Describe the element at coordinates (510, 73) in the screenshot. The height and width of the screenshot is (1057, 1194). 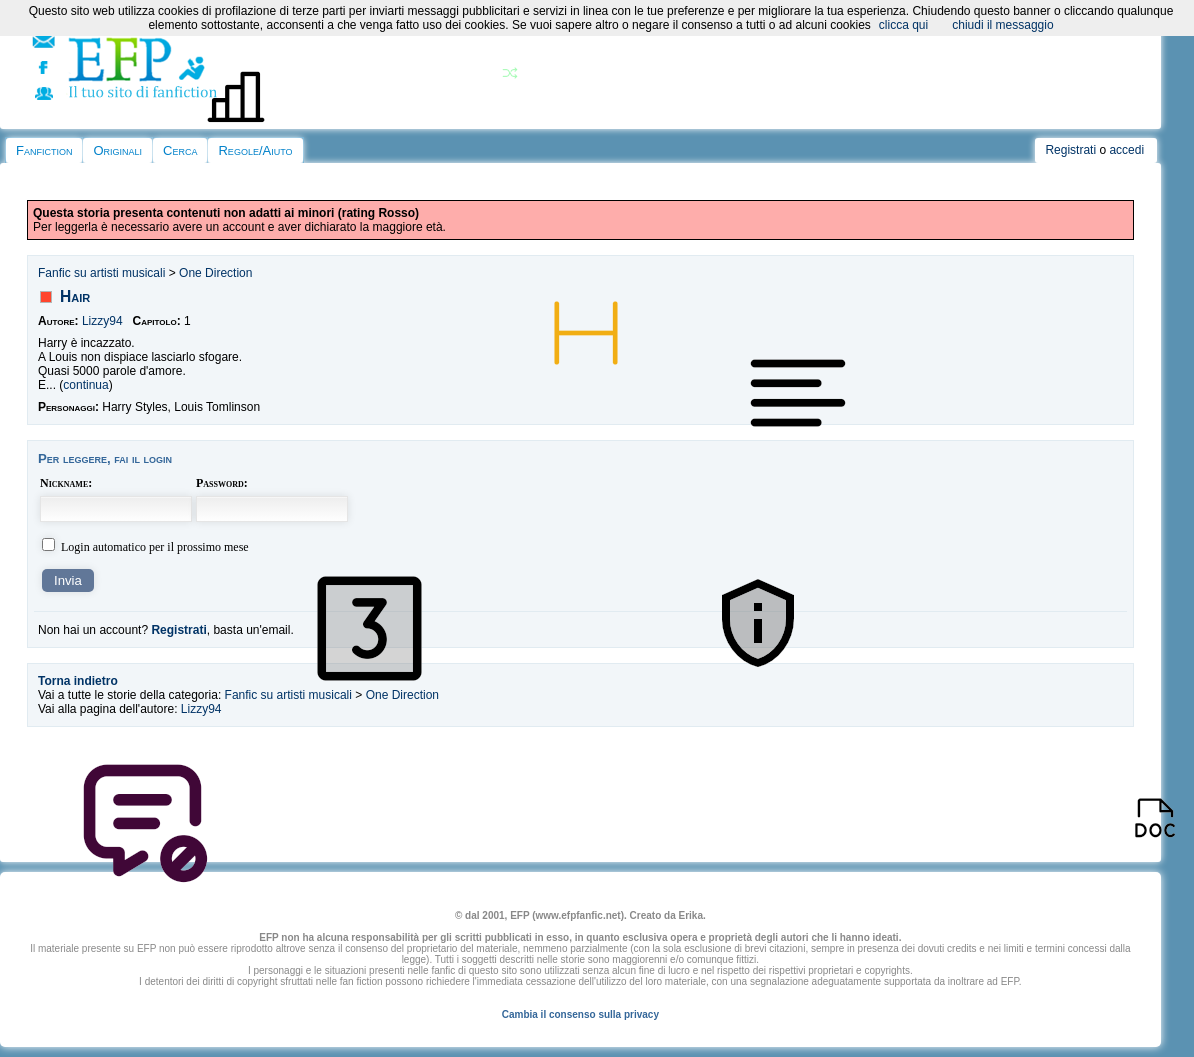
I see `shuffle playback order` at that location.